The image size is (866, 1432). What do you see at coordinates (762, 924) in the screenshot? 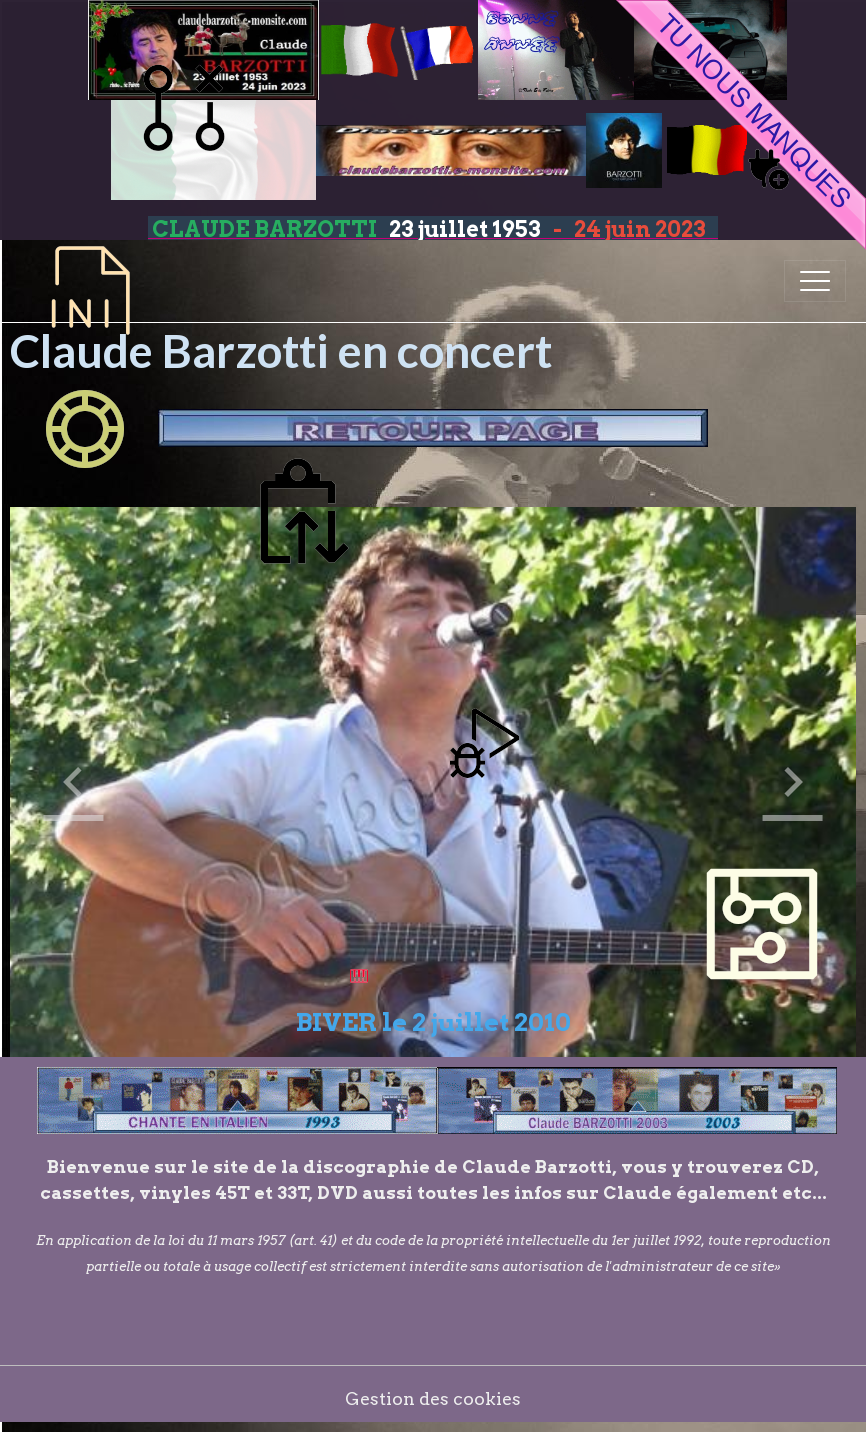
I see `view circuit board or hardware-related files` at bounding box center [762, 924].